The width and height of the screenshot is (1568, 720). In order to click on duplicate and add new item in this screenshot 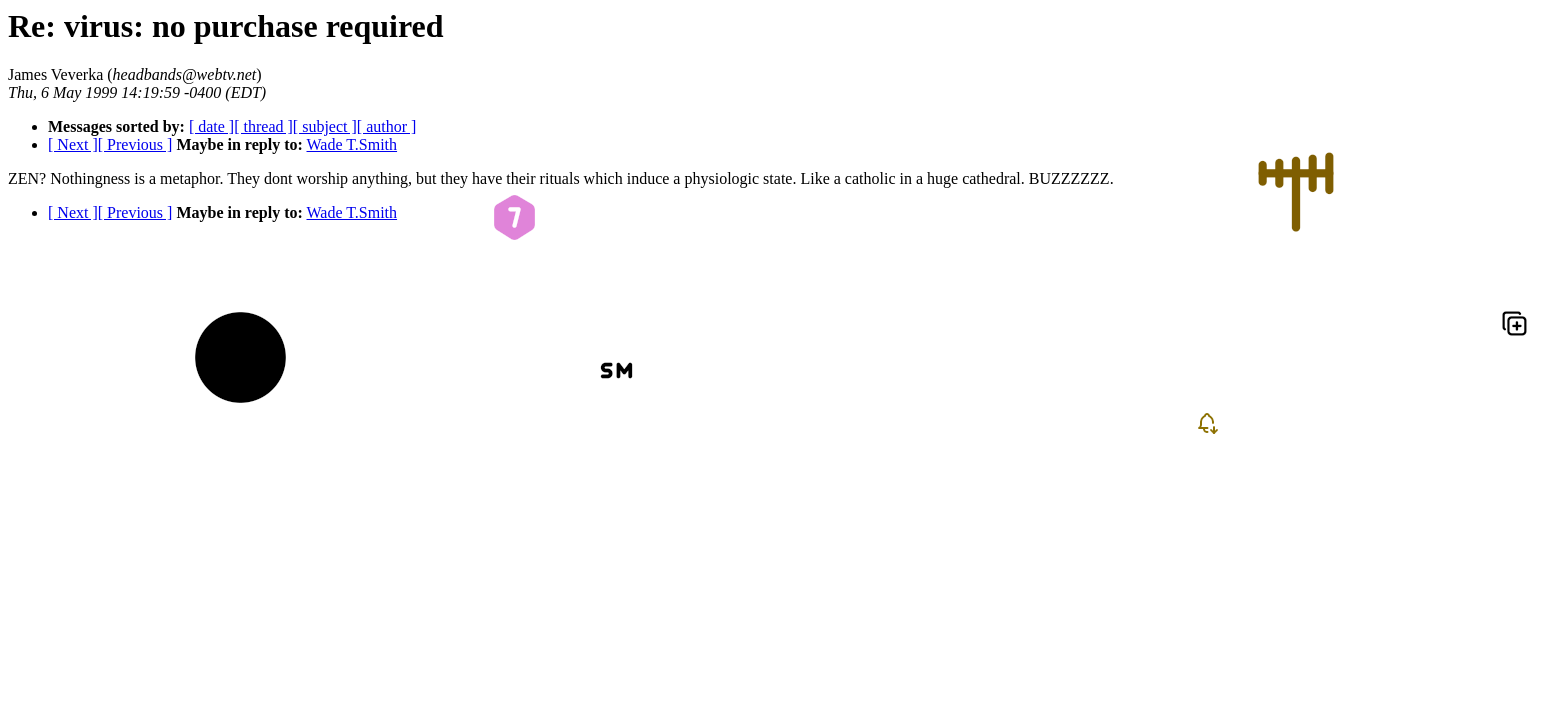, I will do `click(1514, 323)`.